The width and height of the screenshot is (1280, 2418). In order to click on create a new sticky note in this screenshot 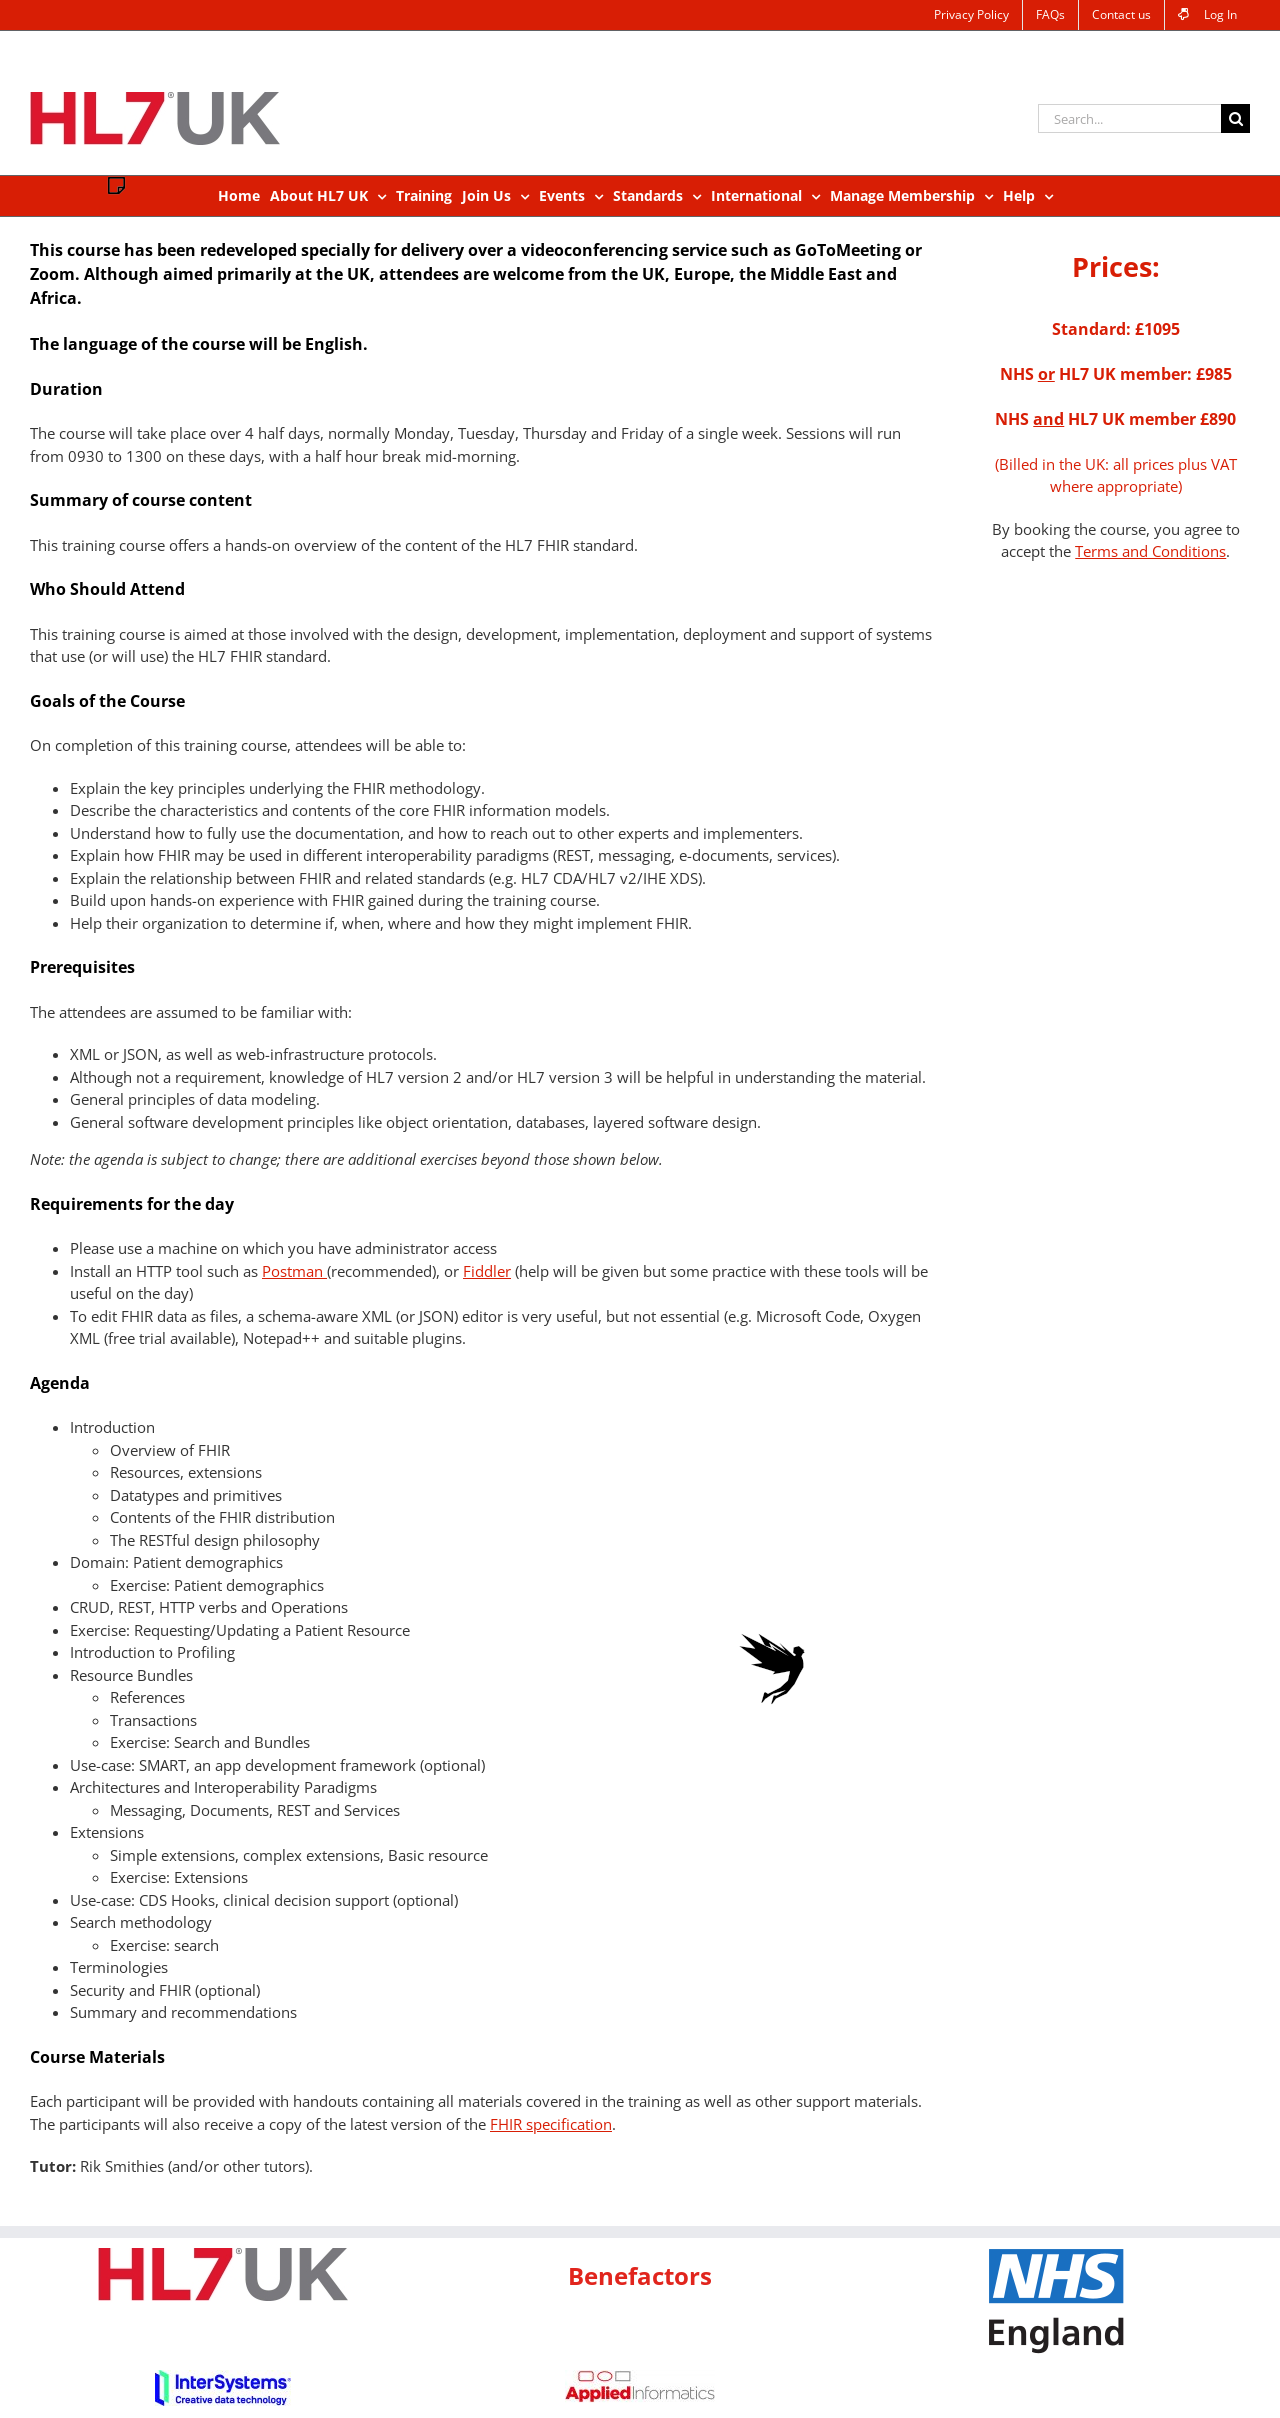, I will do `click(116, 185)`.